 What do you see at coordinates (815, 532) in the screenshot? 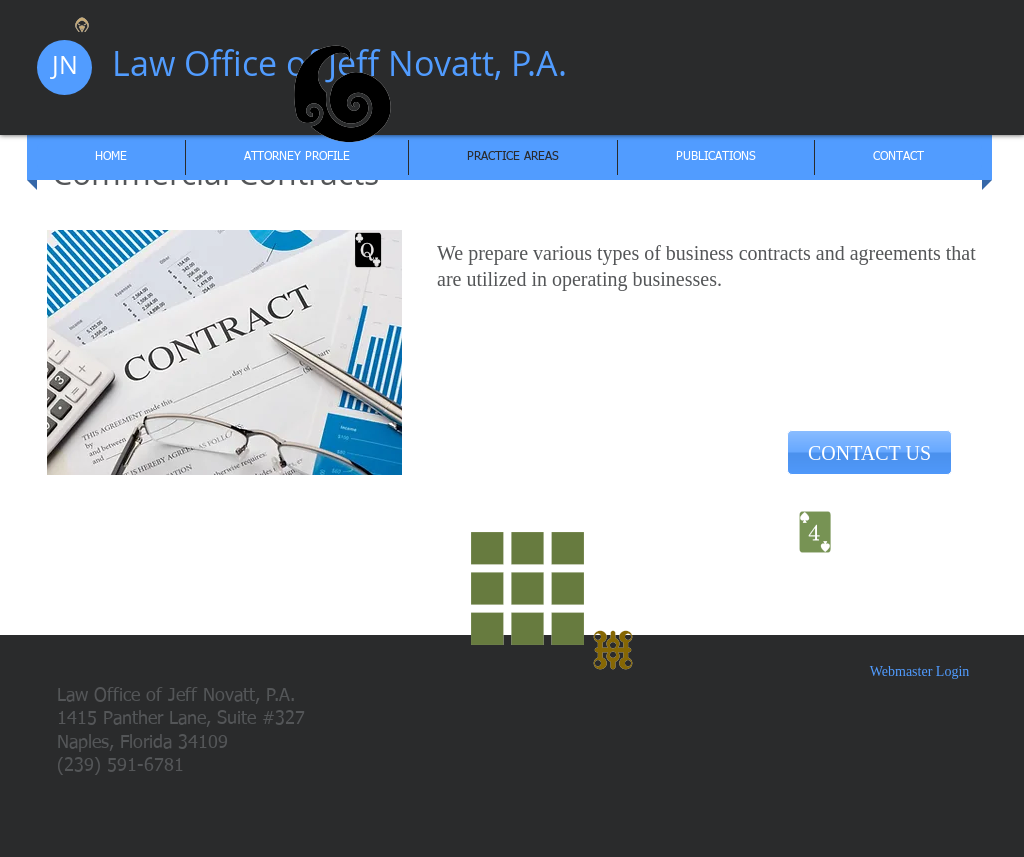
I see `four of spades playing card` at bounding box center [815, 532].